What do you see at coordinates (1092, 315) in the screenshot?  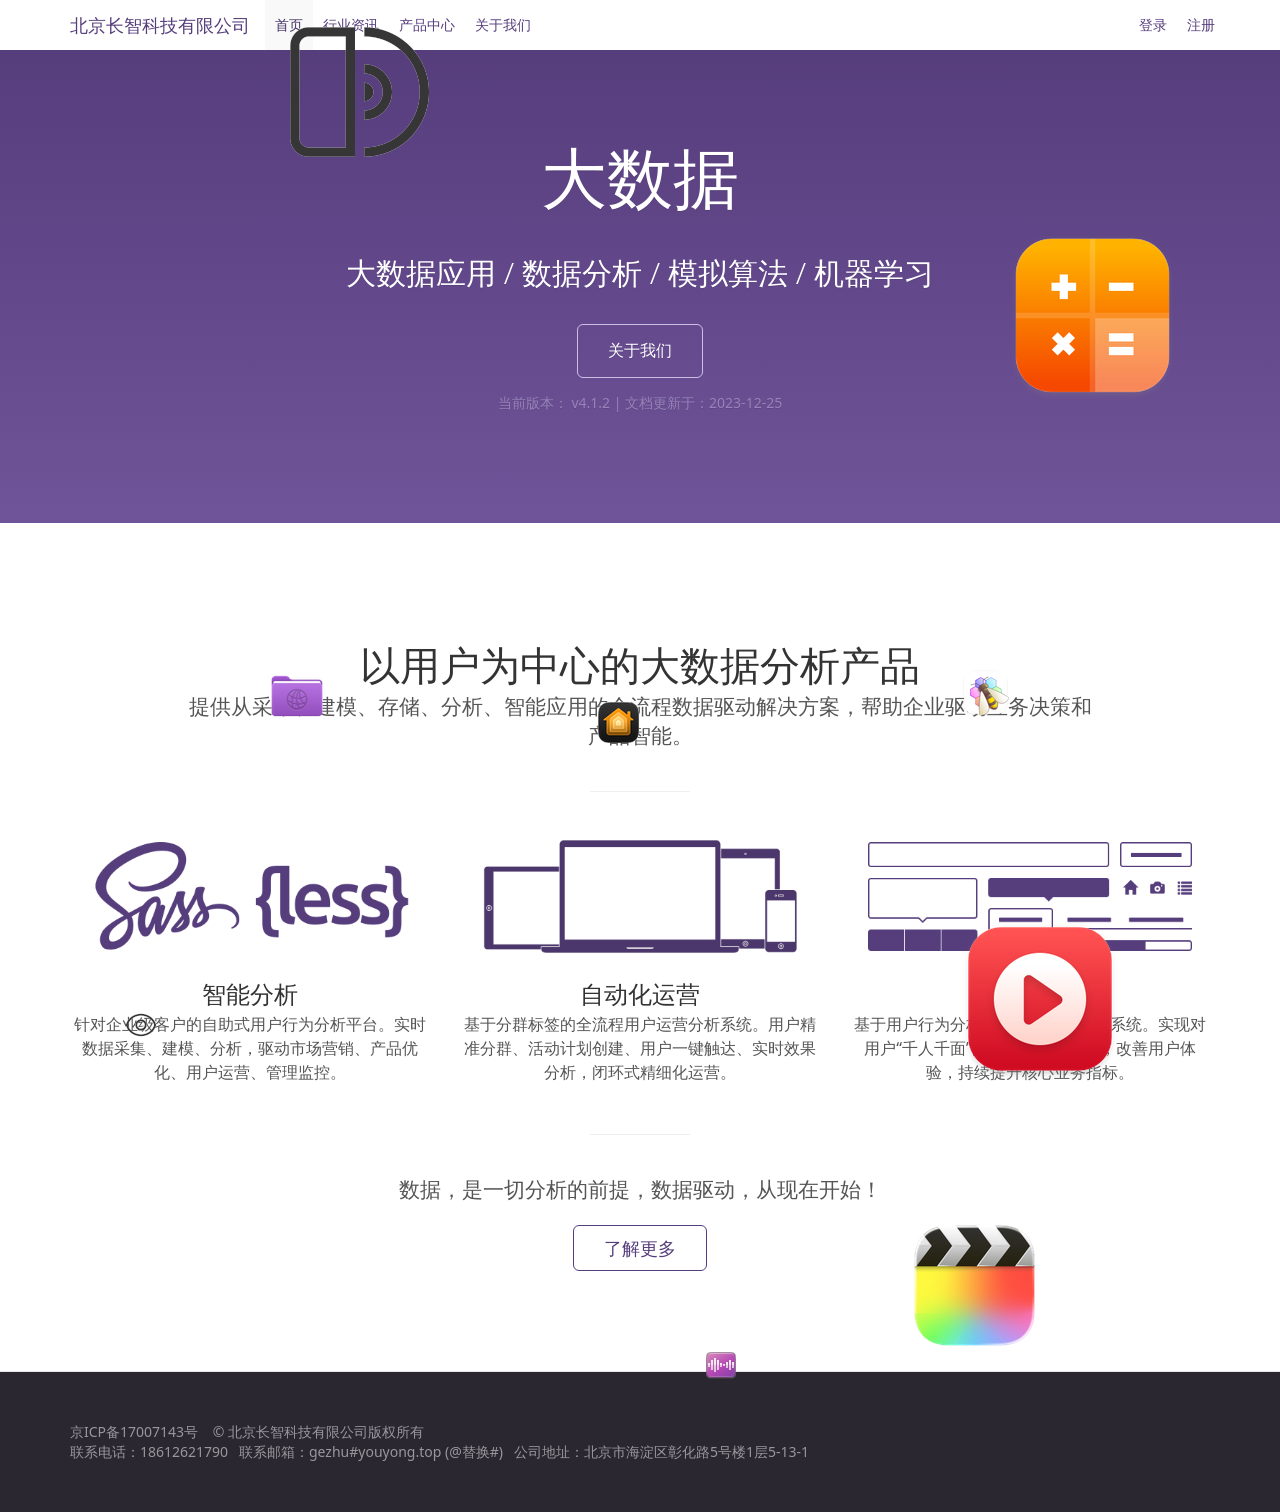 I see `open pcb calculator app` at bounding box center [1092, 315].